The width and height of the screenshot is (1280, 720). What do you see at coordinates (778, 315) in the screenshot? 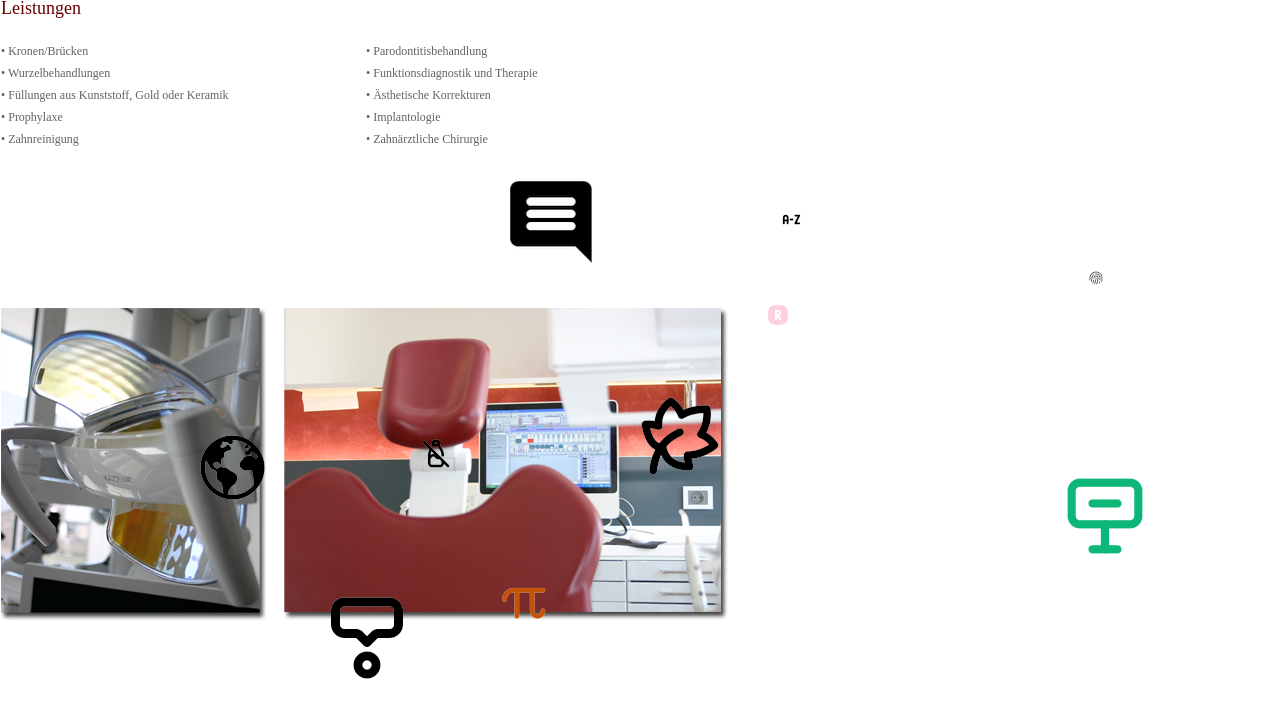
I see `indicates a rating or review feature` at bounding box center [778, 315].